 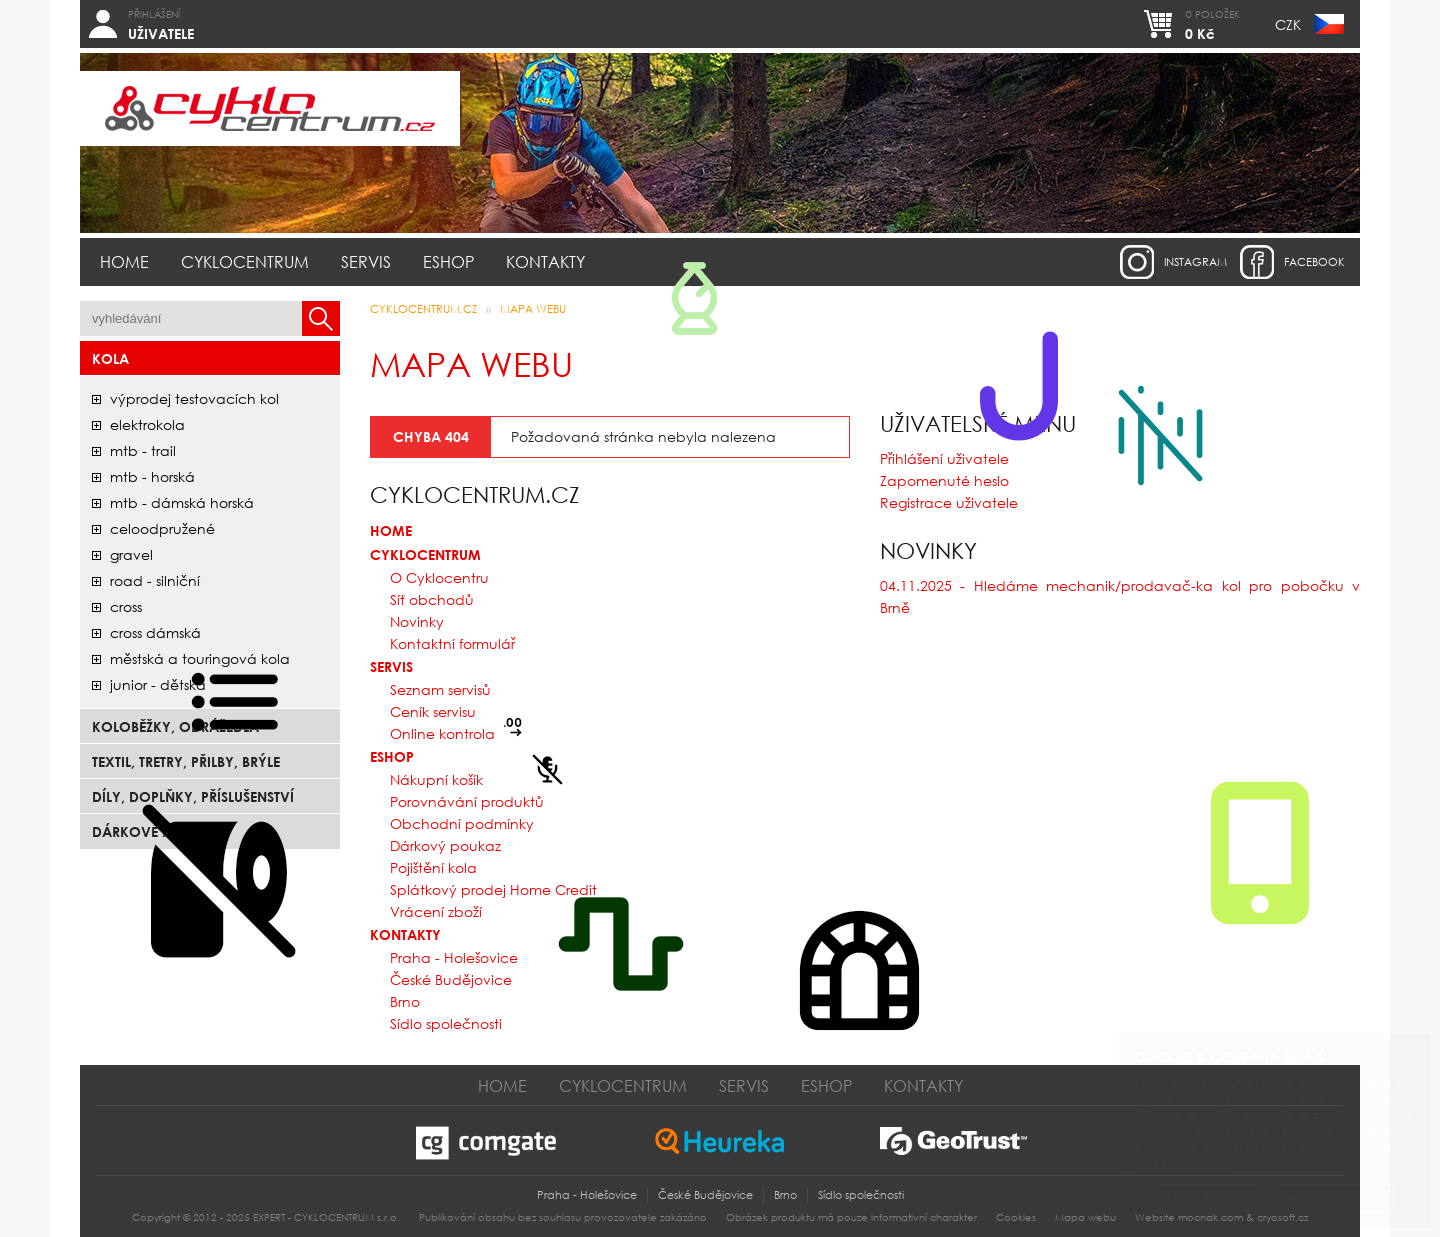 I want to click on indicates toilet paper is out of stock or unavailable, so click(x=219, y=881).